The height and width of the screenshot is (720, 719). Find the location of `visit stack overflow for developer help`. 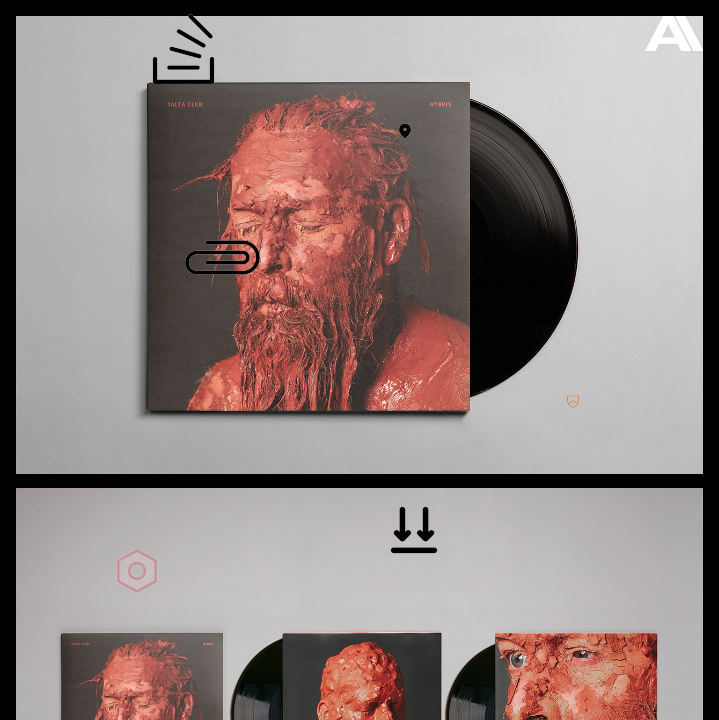

visit stack overflow for developer help is located at coordinates (183, 50).